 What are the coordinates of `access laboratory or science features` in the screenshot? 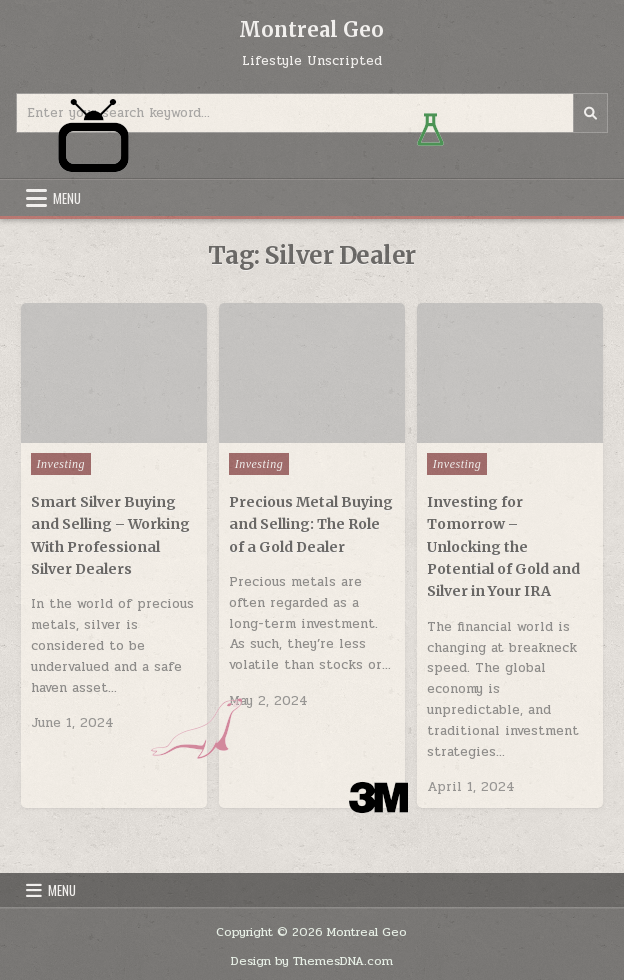 It's located at (430, 129).